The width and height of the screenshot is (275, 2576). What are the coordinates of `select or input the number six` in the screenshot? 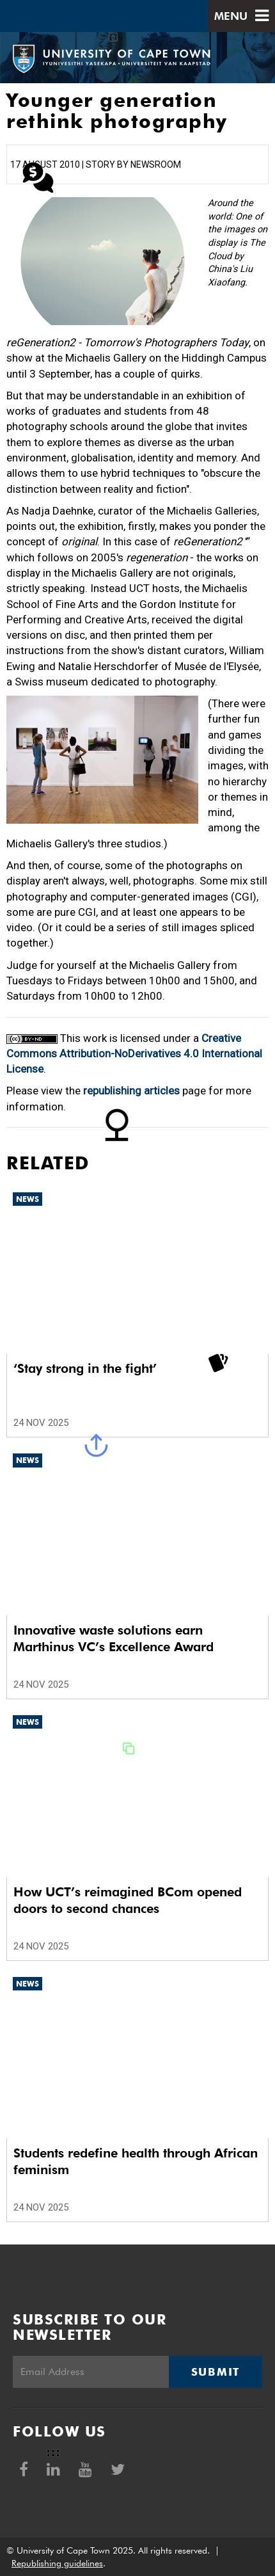 It's located at (113, 37).